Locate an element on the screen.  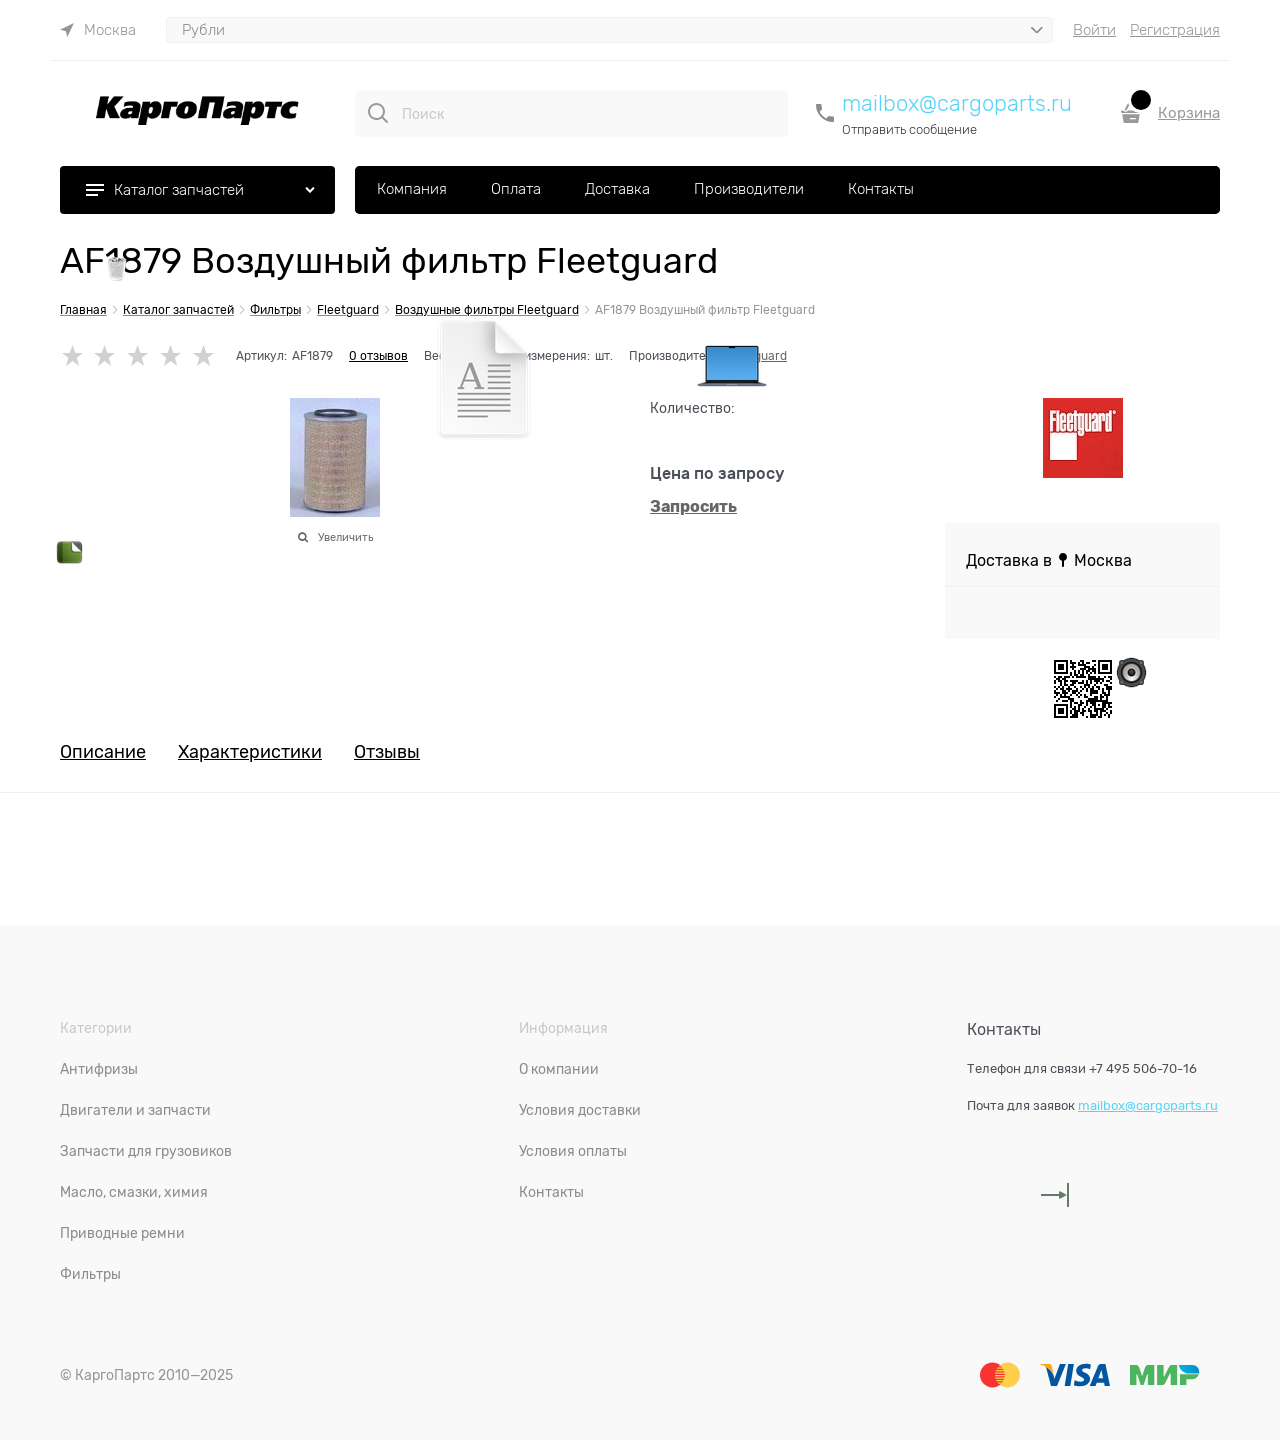
a rich text format document file is located at coordinates (484, 380).